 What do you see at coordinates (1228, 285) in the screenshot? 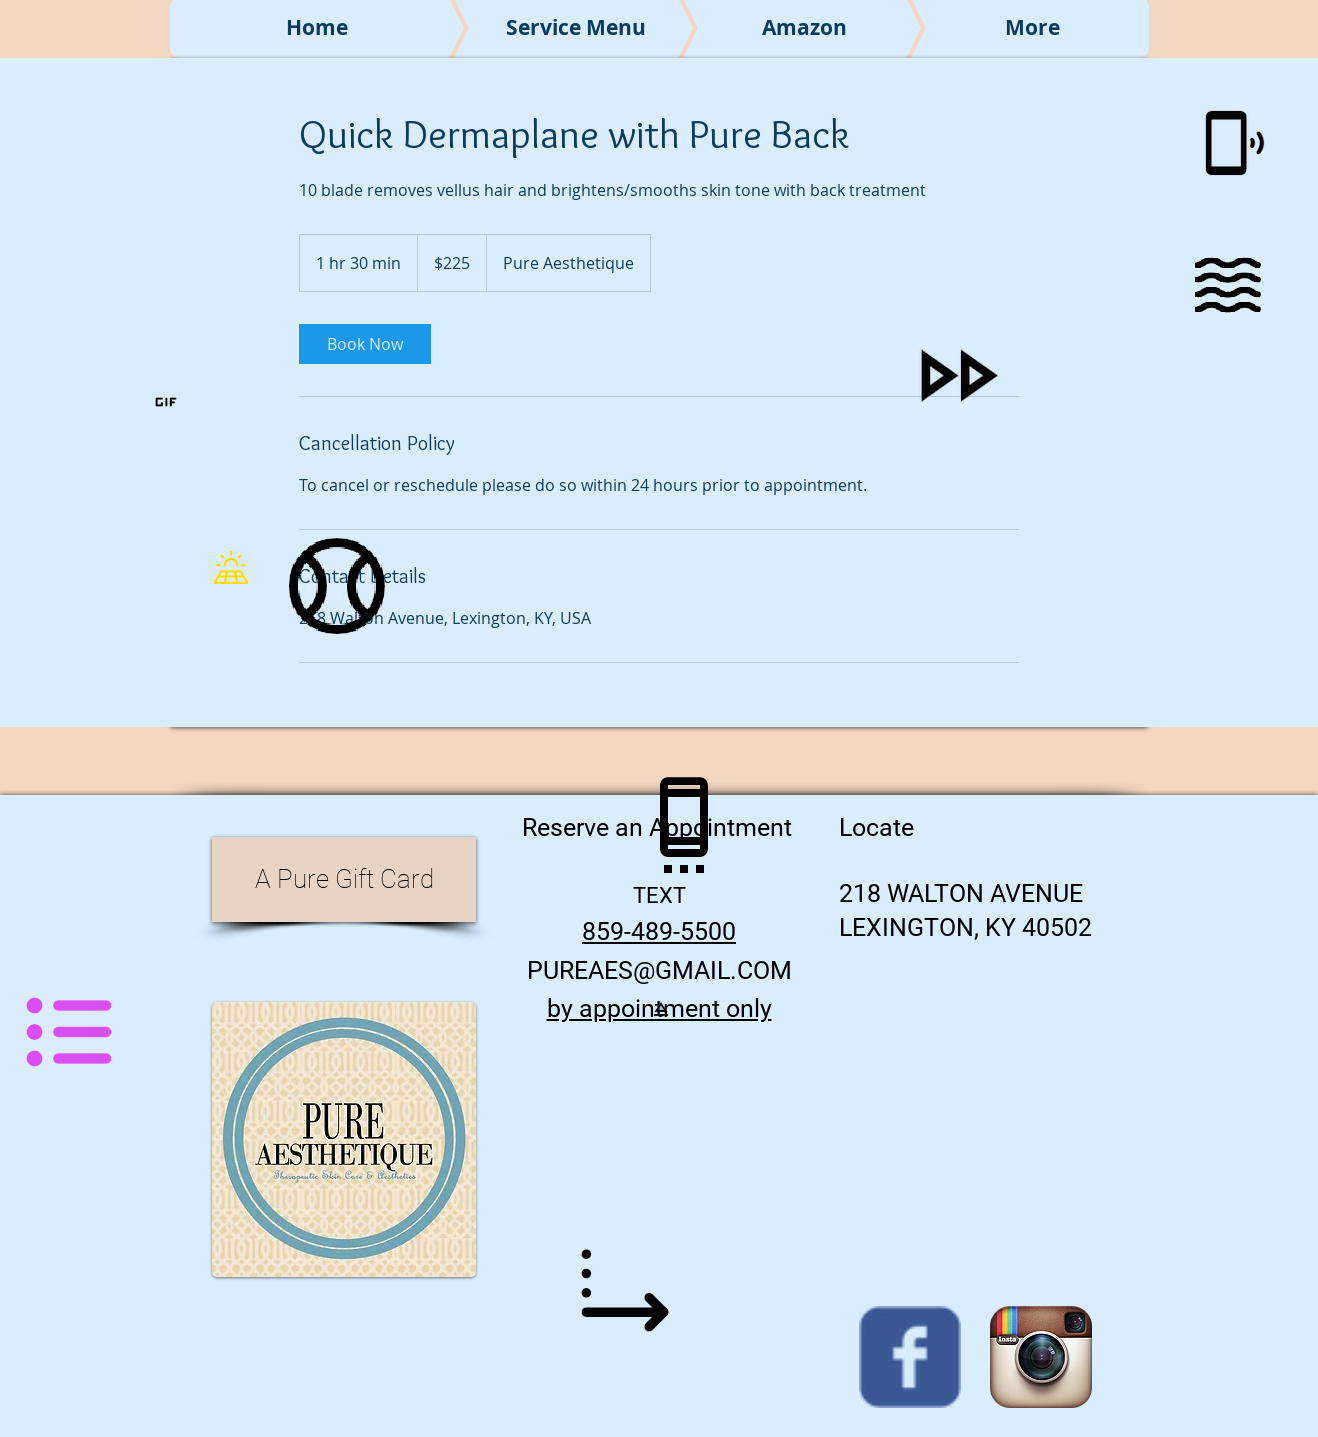
I see `indicates water or aquatic features` at bounding box center [1228, 285].